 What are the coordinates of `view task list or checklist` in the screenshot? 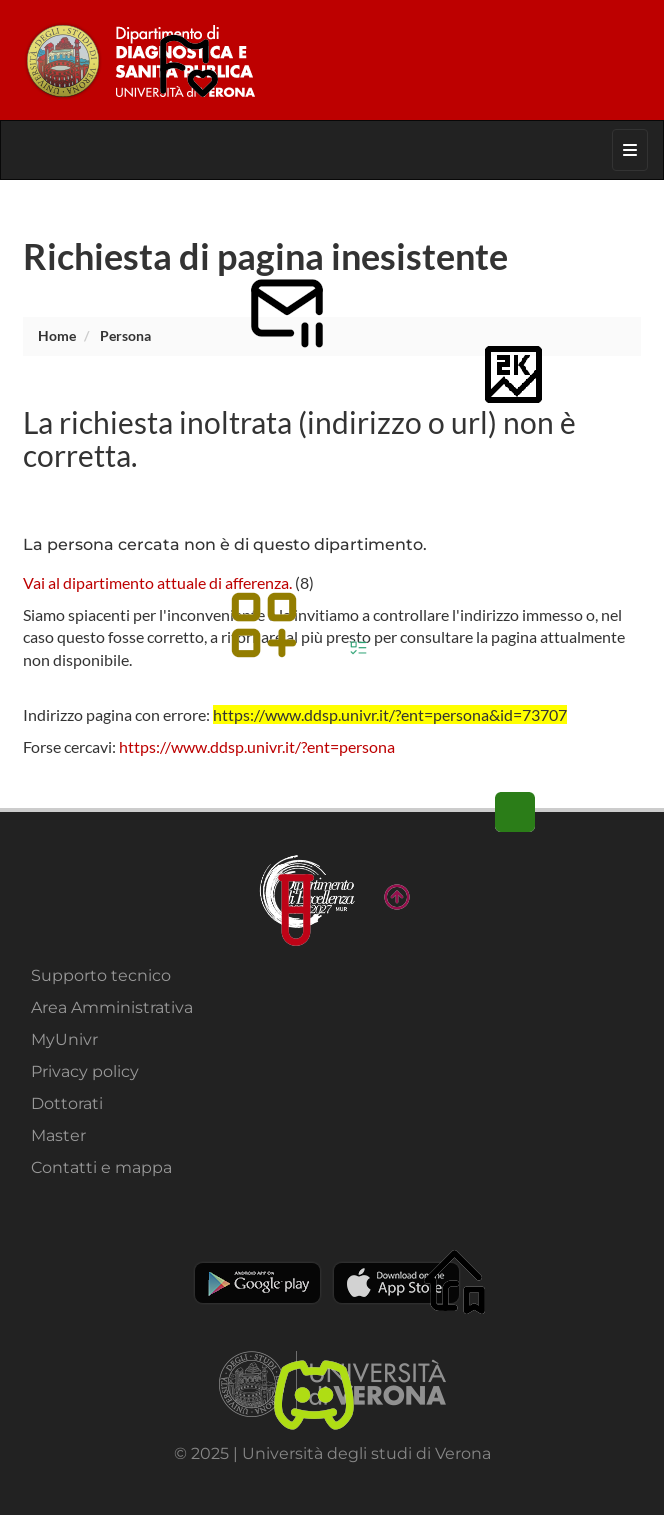 It's located at (358, 647).